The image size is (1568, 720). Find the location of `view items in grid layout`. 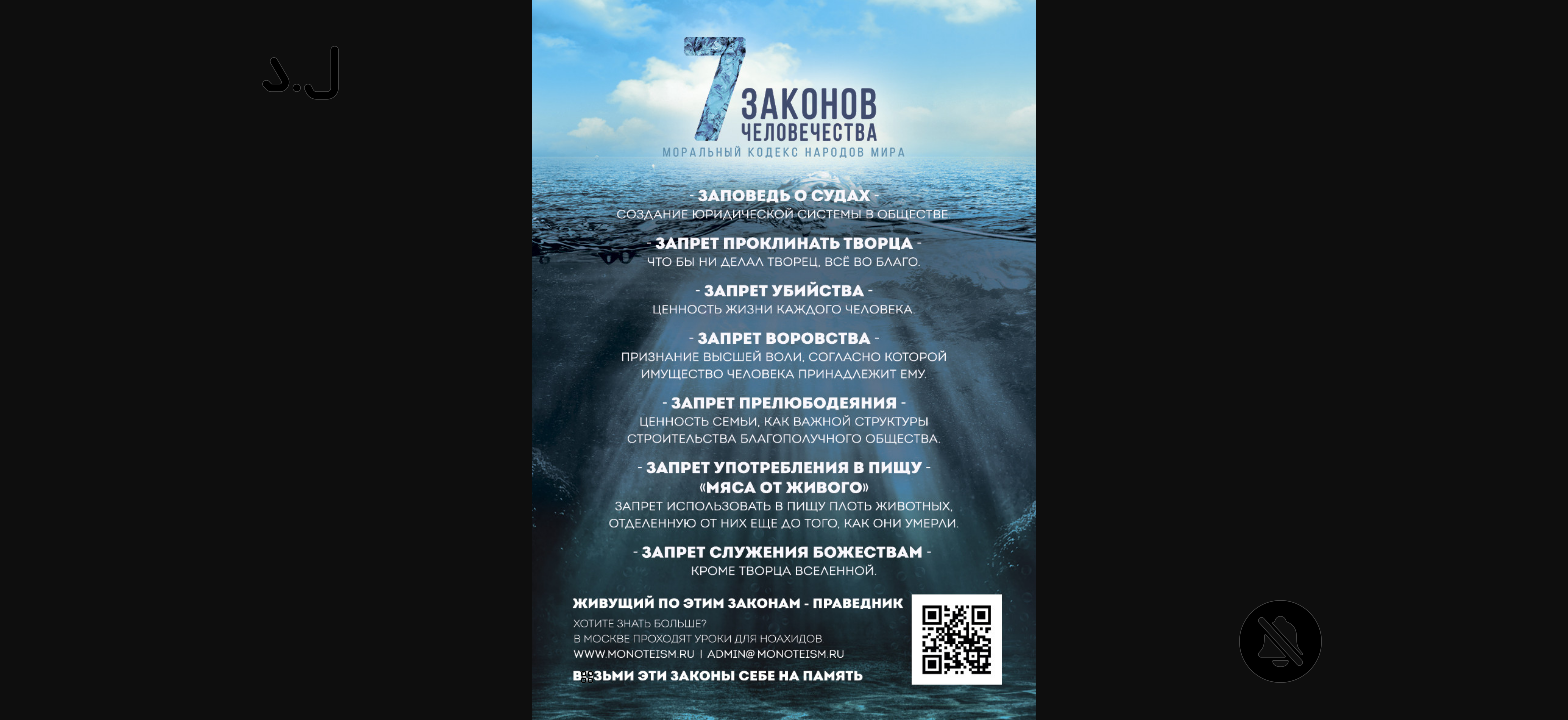

view items in grid layout is located at coordinates (587, 677).